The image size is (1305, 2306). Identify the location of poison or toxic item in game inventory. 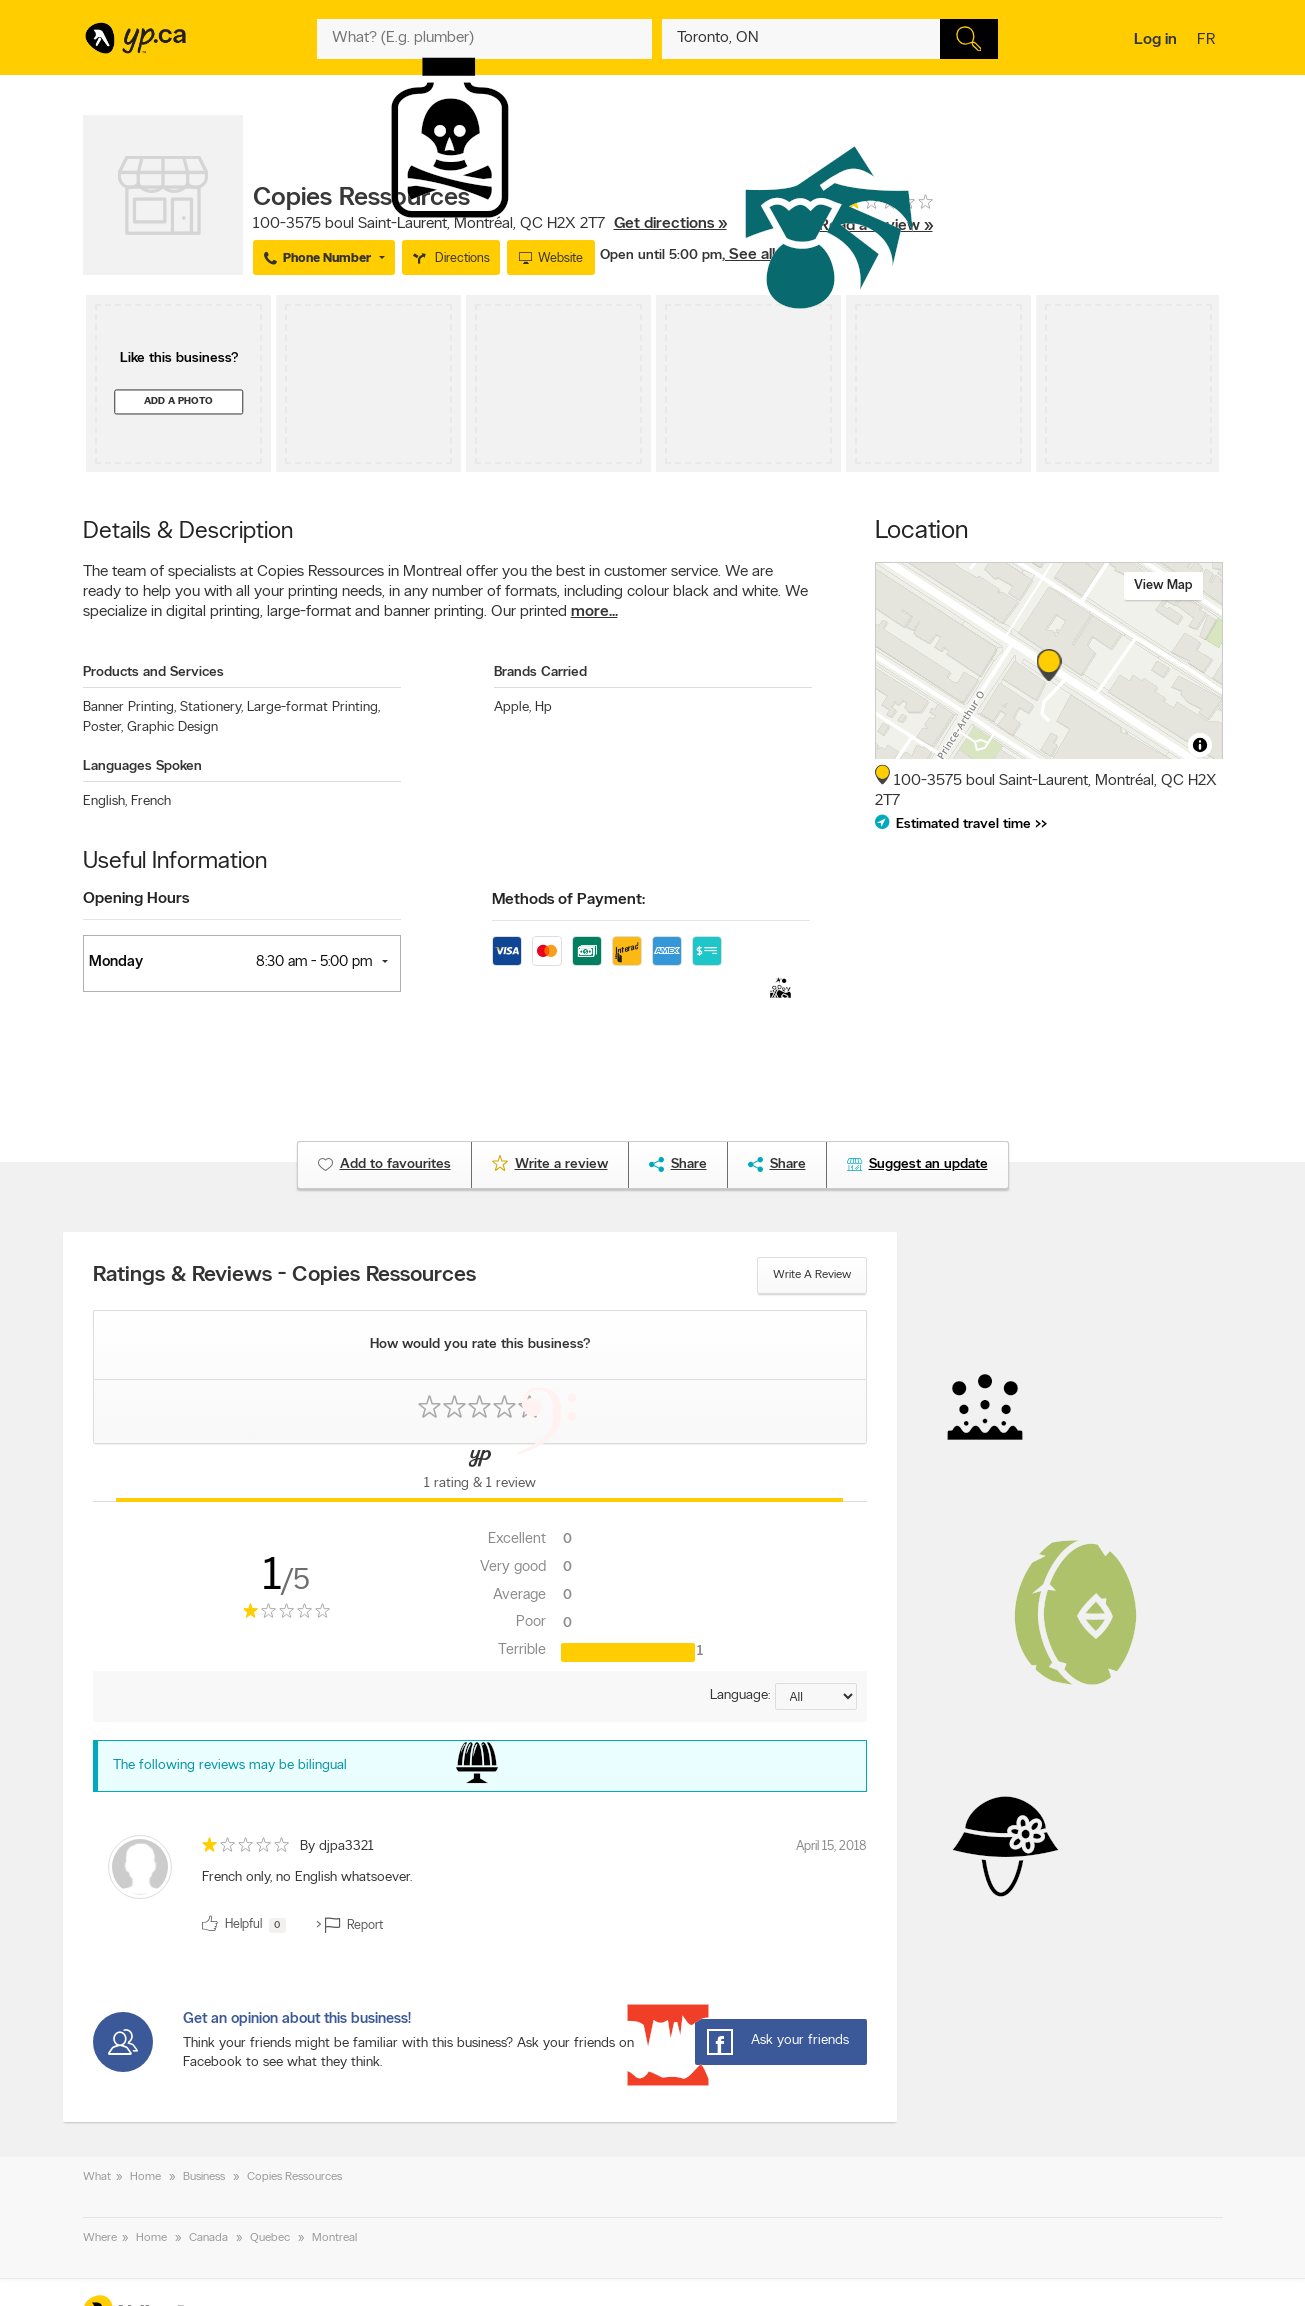
(448, 136).